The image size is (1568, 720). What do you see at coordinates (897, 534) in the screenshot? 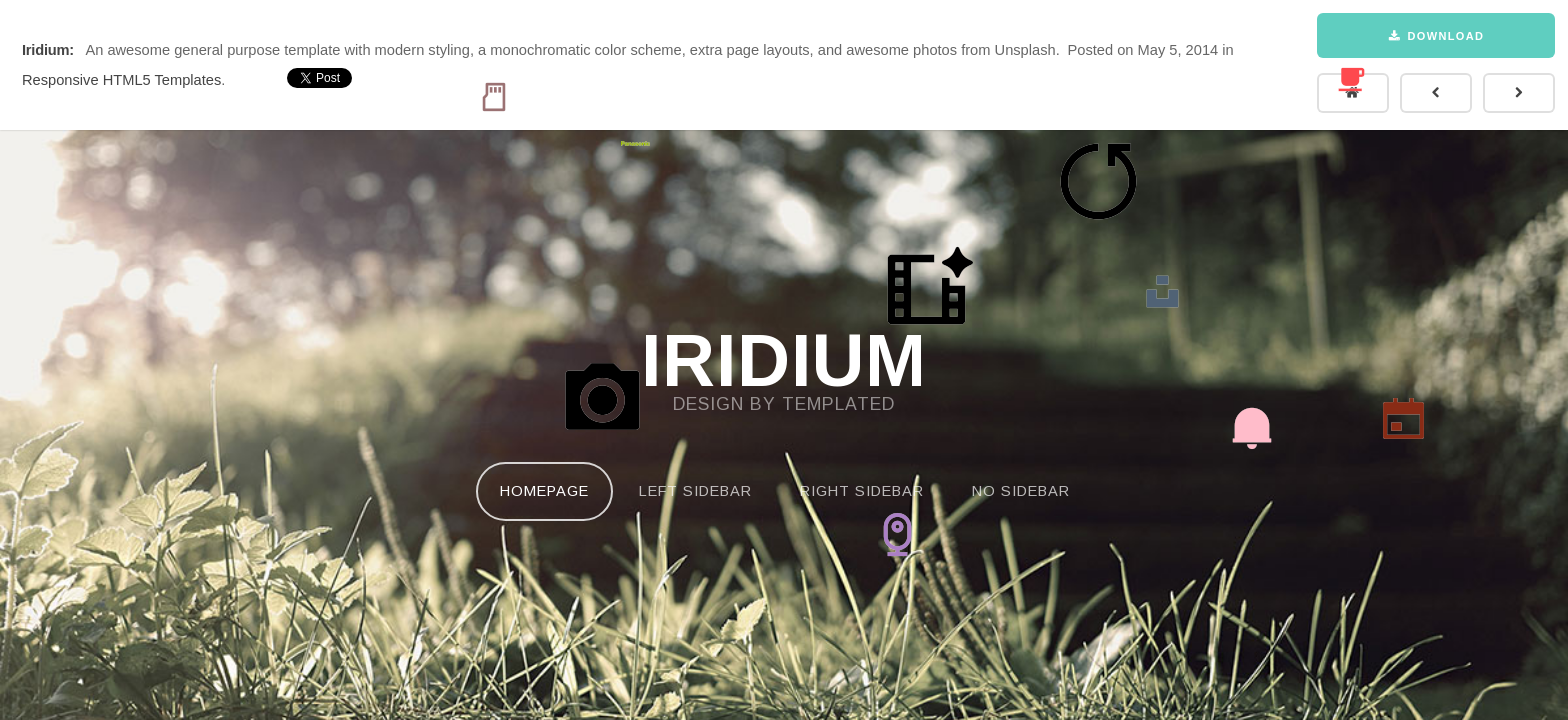
I see `access webcam settings` at bounding box center [897, 534].